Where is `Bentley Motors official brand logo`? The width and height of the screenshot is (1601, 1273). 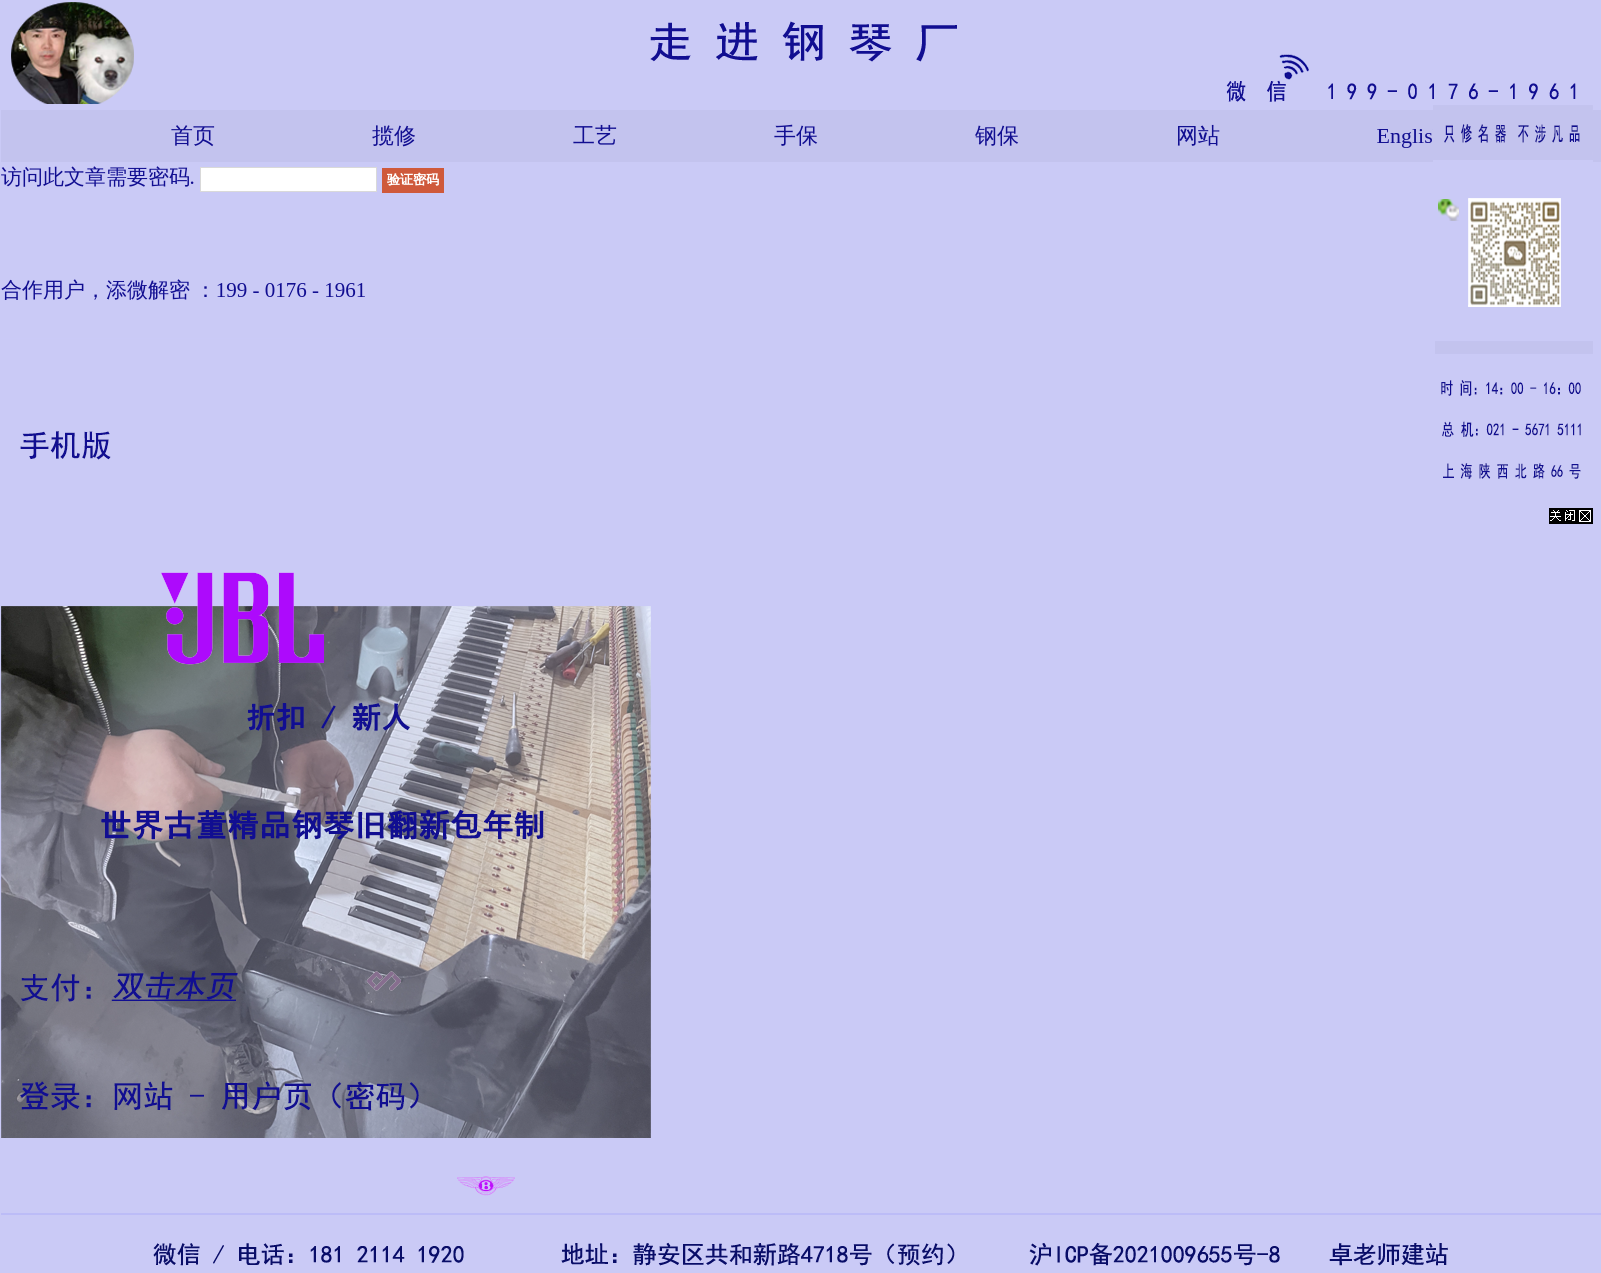 Bentley Motors official brand logo is located at coordinates (486, 1186).